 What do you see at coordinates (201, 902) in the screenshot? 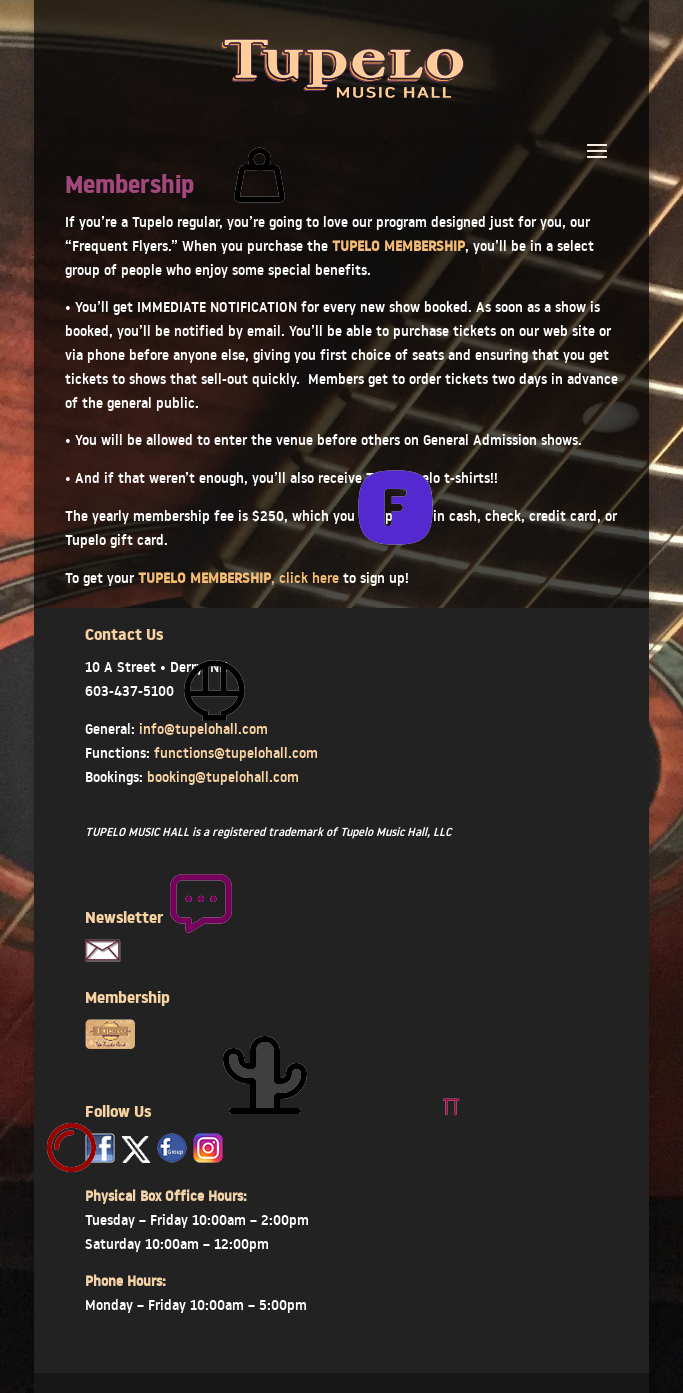
I see `open messaging or chat` at bounding box center [201, 902].